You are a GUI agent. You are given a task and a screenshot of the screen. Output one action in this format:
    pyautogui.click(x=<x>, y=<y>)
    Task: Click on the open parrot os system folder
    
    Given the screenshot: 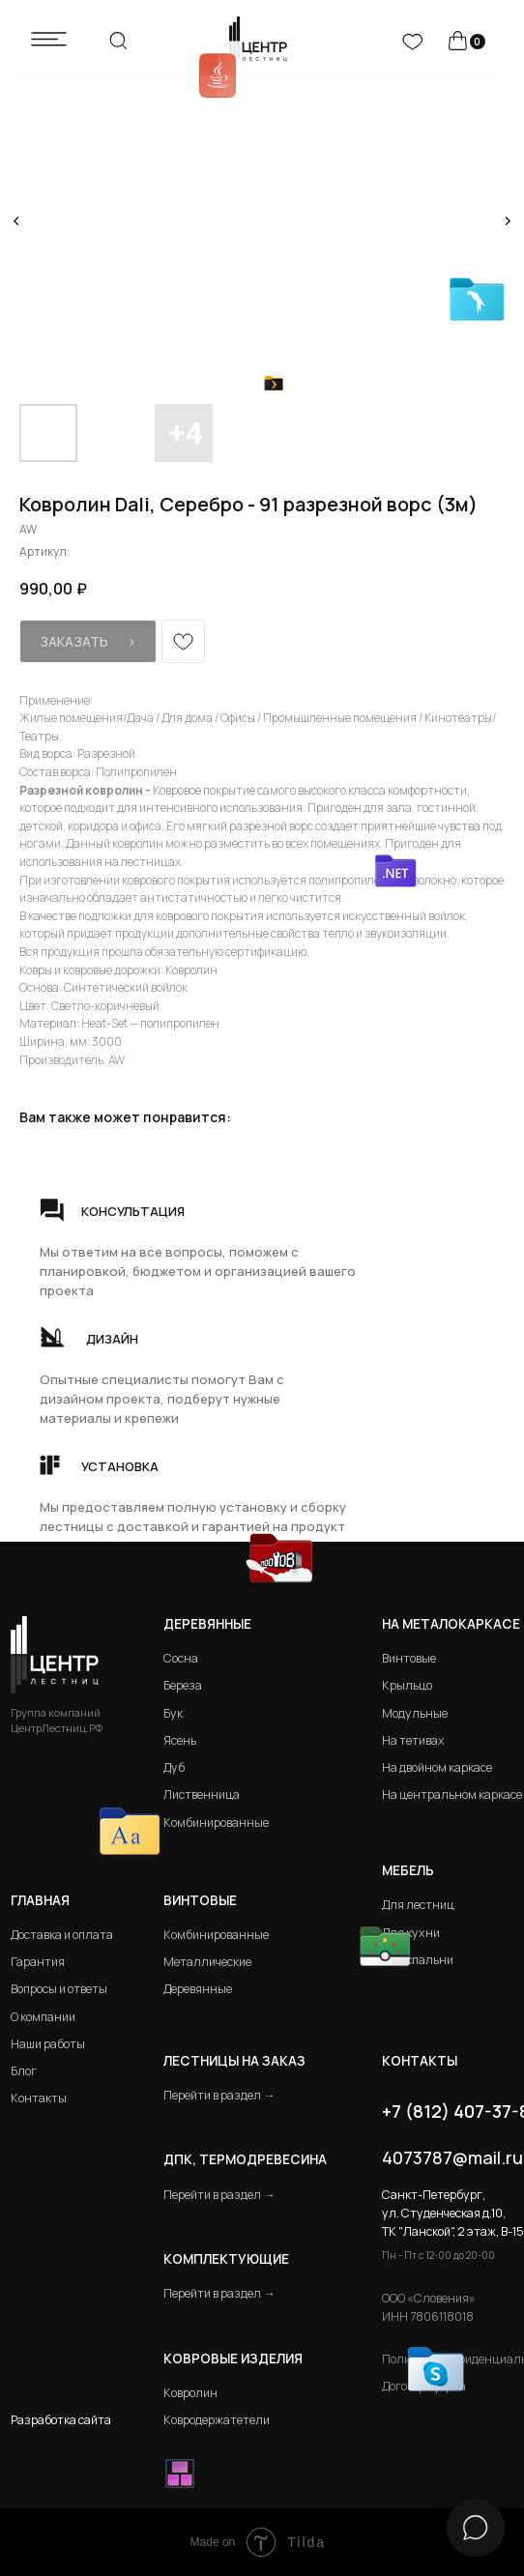 What is the action you would take?
    pyautogui.click(x=477, y=301)
    